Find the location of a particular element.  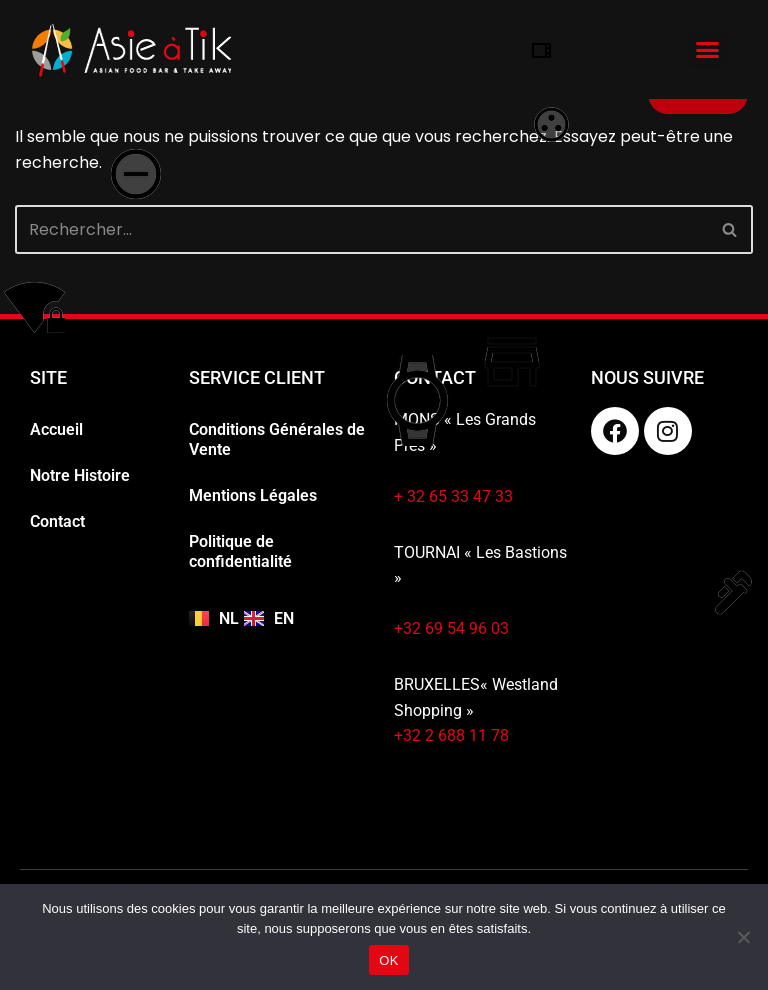

access plumbing services or information is located at coordinates (733, 592).